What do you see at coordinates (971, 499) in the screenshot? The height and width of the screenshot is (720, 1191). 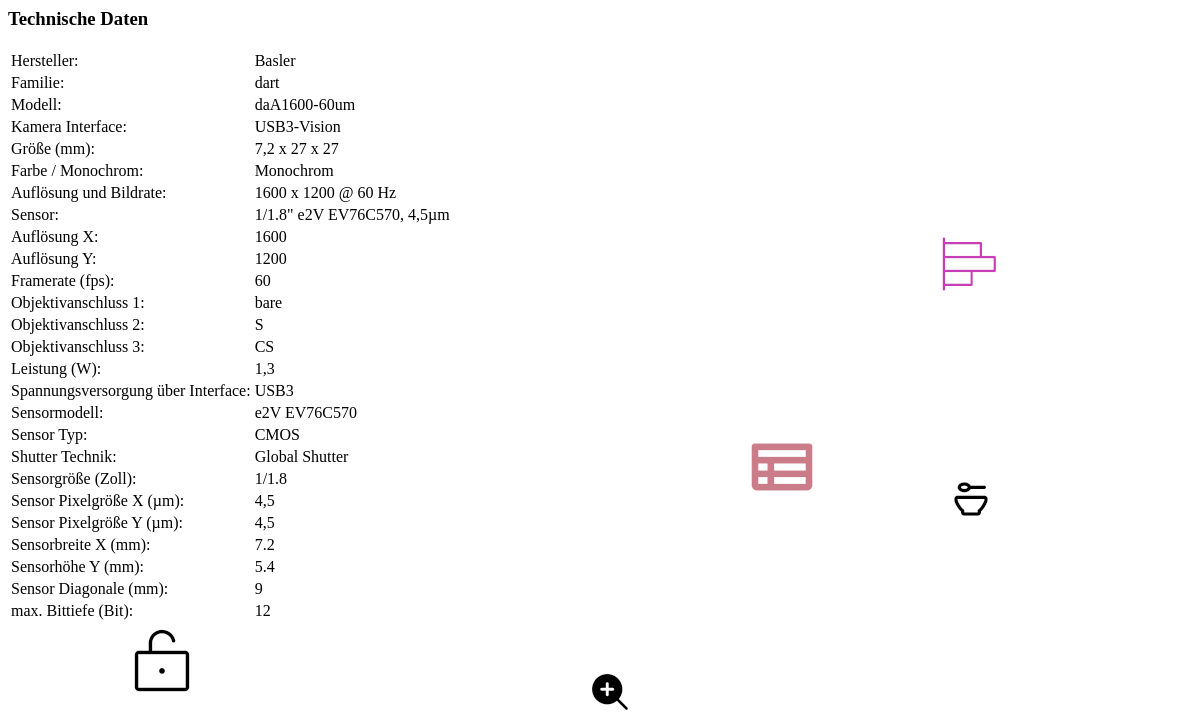 I see `access food or recipe features` at bounding box center [971, 499].